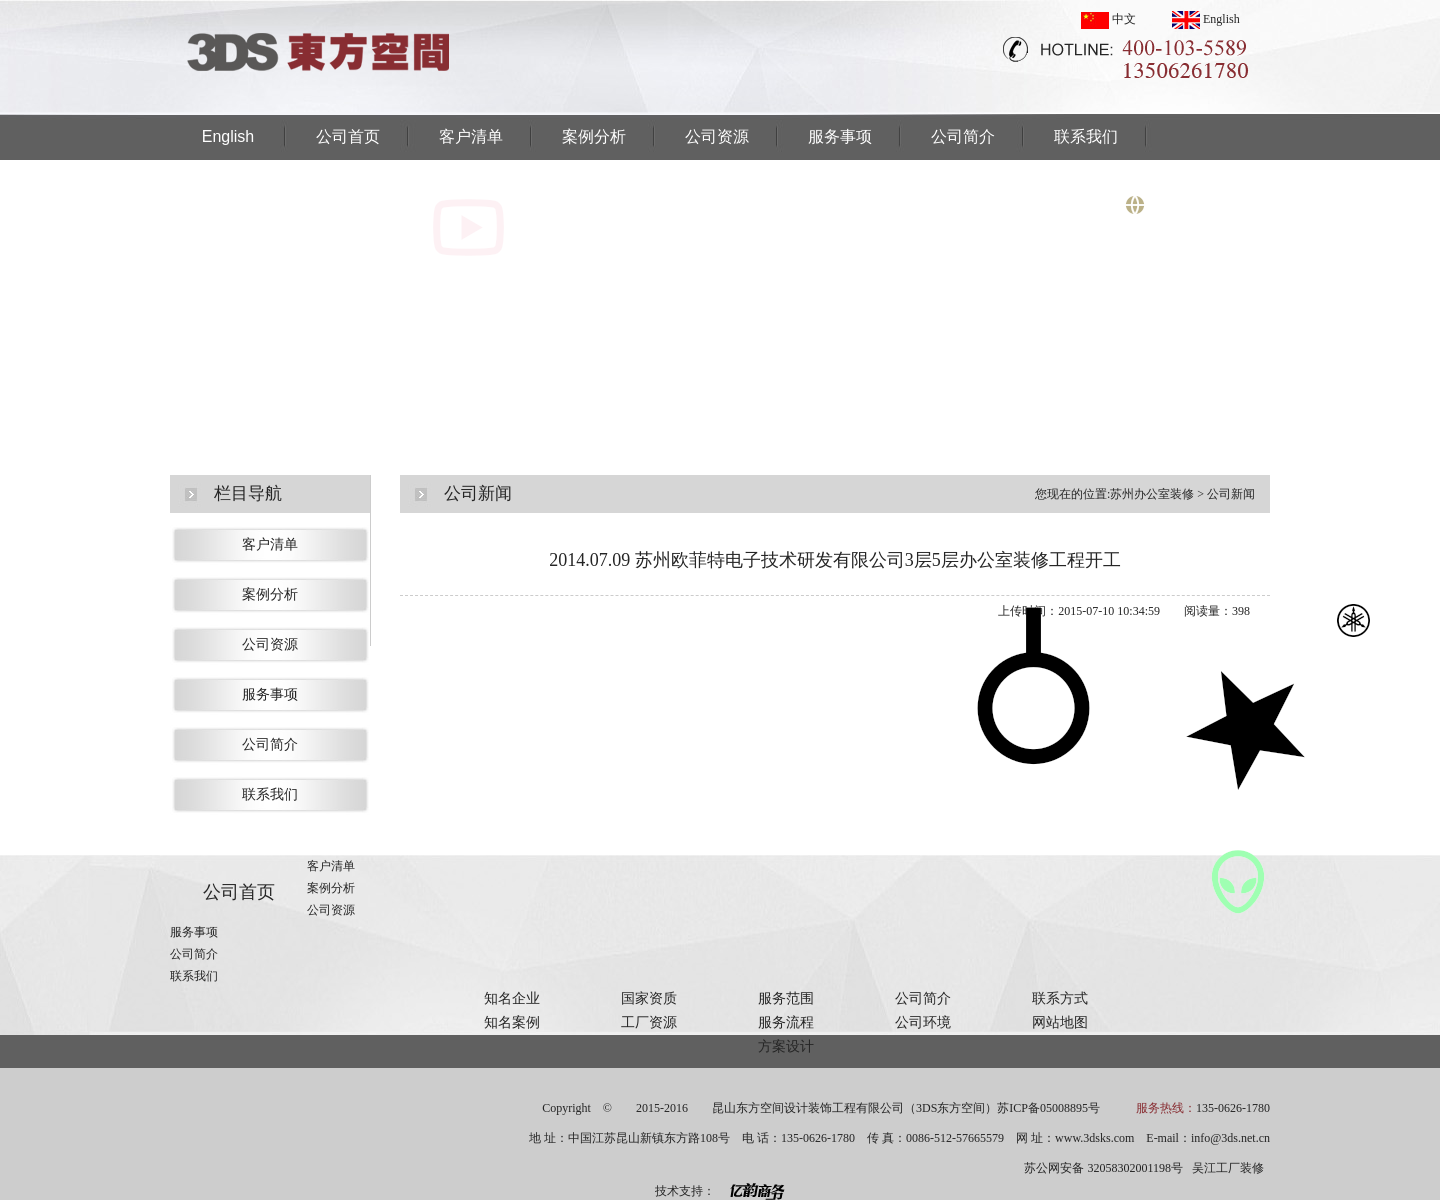  I want to click on open YouTube, so click(468, 227).